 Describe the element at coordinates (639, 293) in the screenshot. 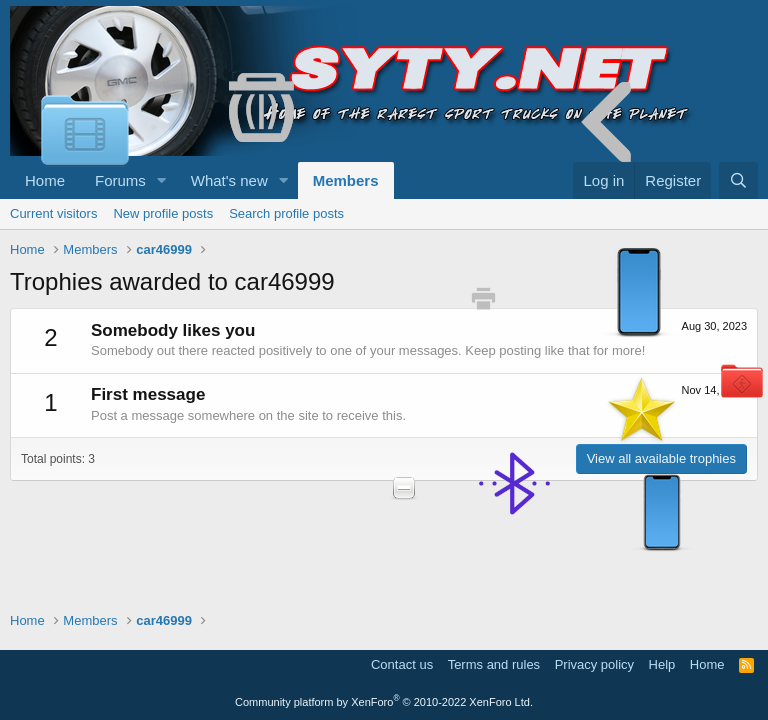

I see `iPhone 11 Pro device icon` at that location.